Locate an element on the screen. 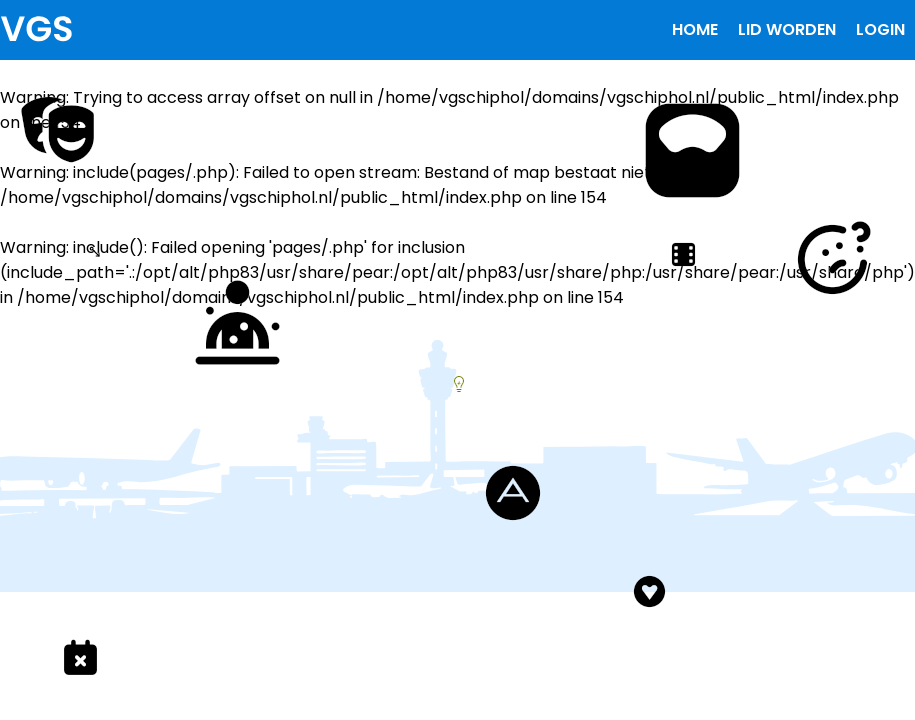  indicates user confusion or uncertainty is located at coordinates (832, 259).